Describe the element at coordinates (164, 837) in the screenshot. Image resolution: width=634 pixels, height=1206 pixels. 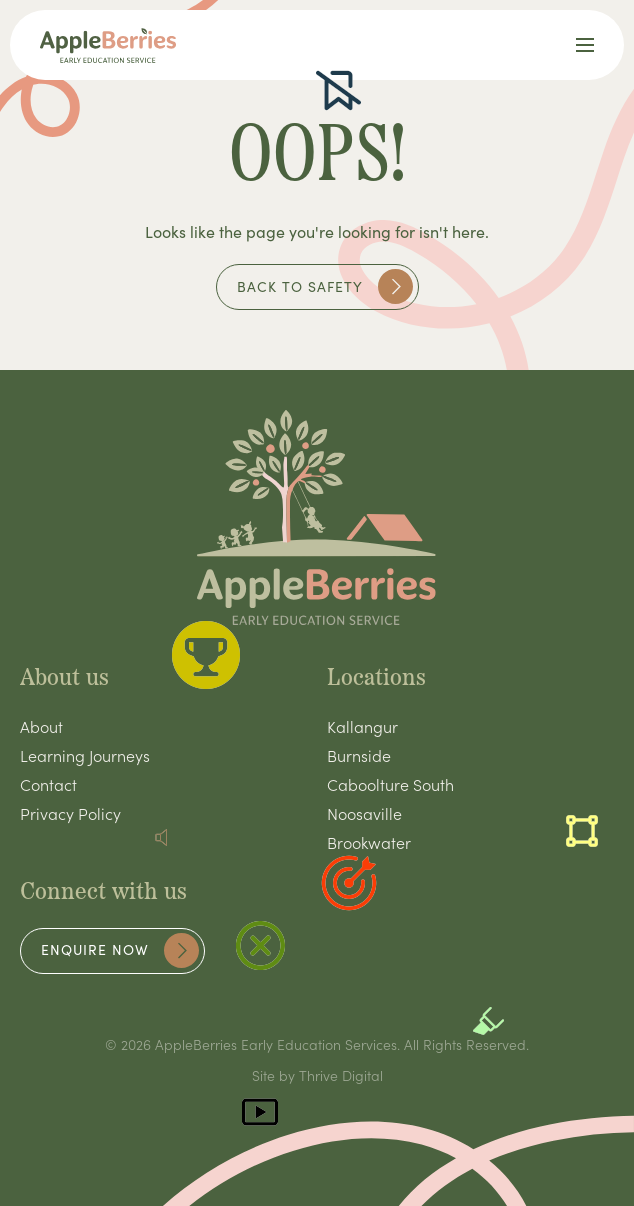
I see `speaker with no audio output` at that location.